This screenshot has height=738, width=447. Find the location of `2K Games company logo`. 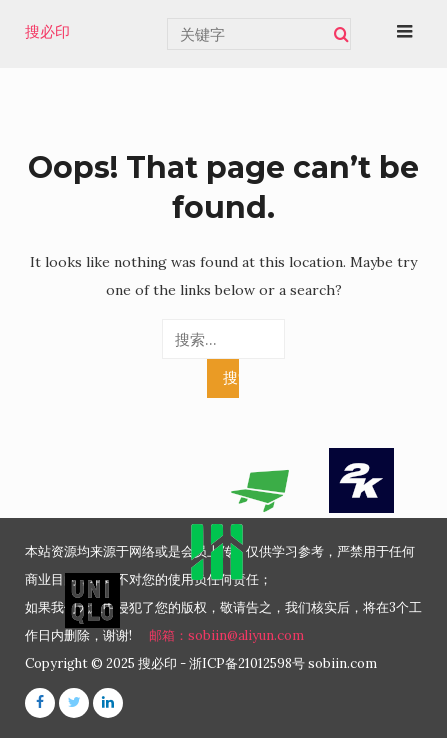

2K Games company logo is located at coordinates (361, 480).